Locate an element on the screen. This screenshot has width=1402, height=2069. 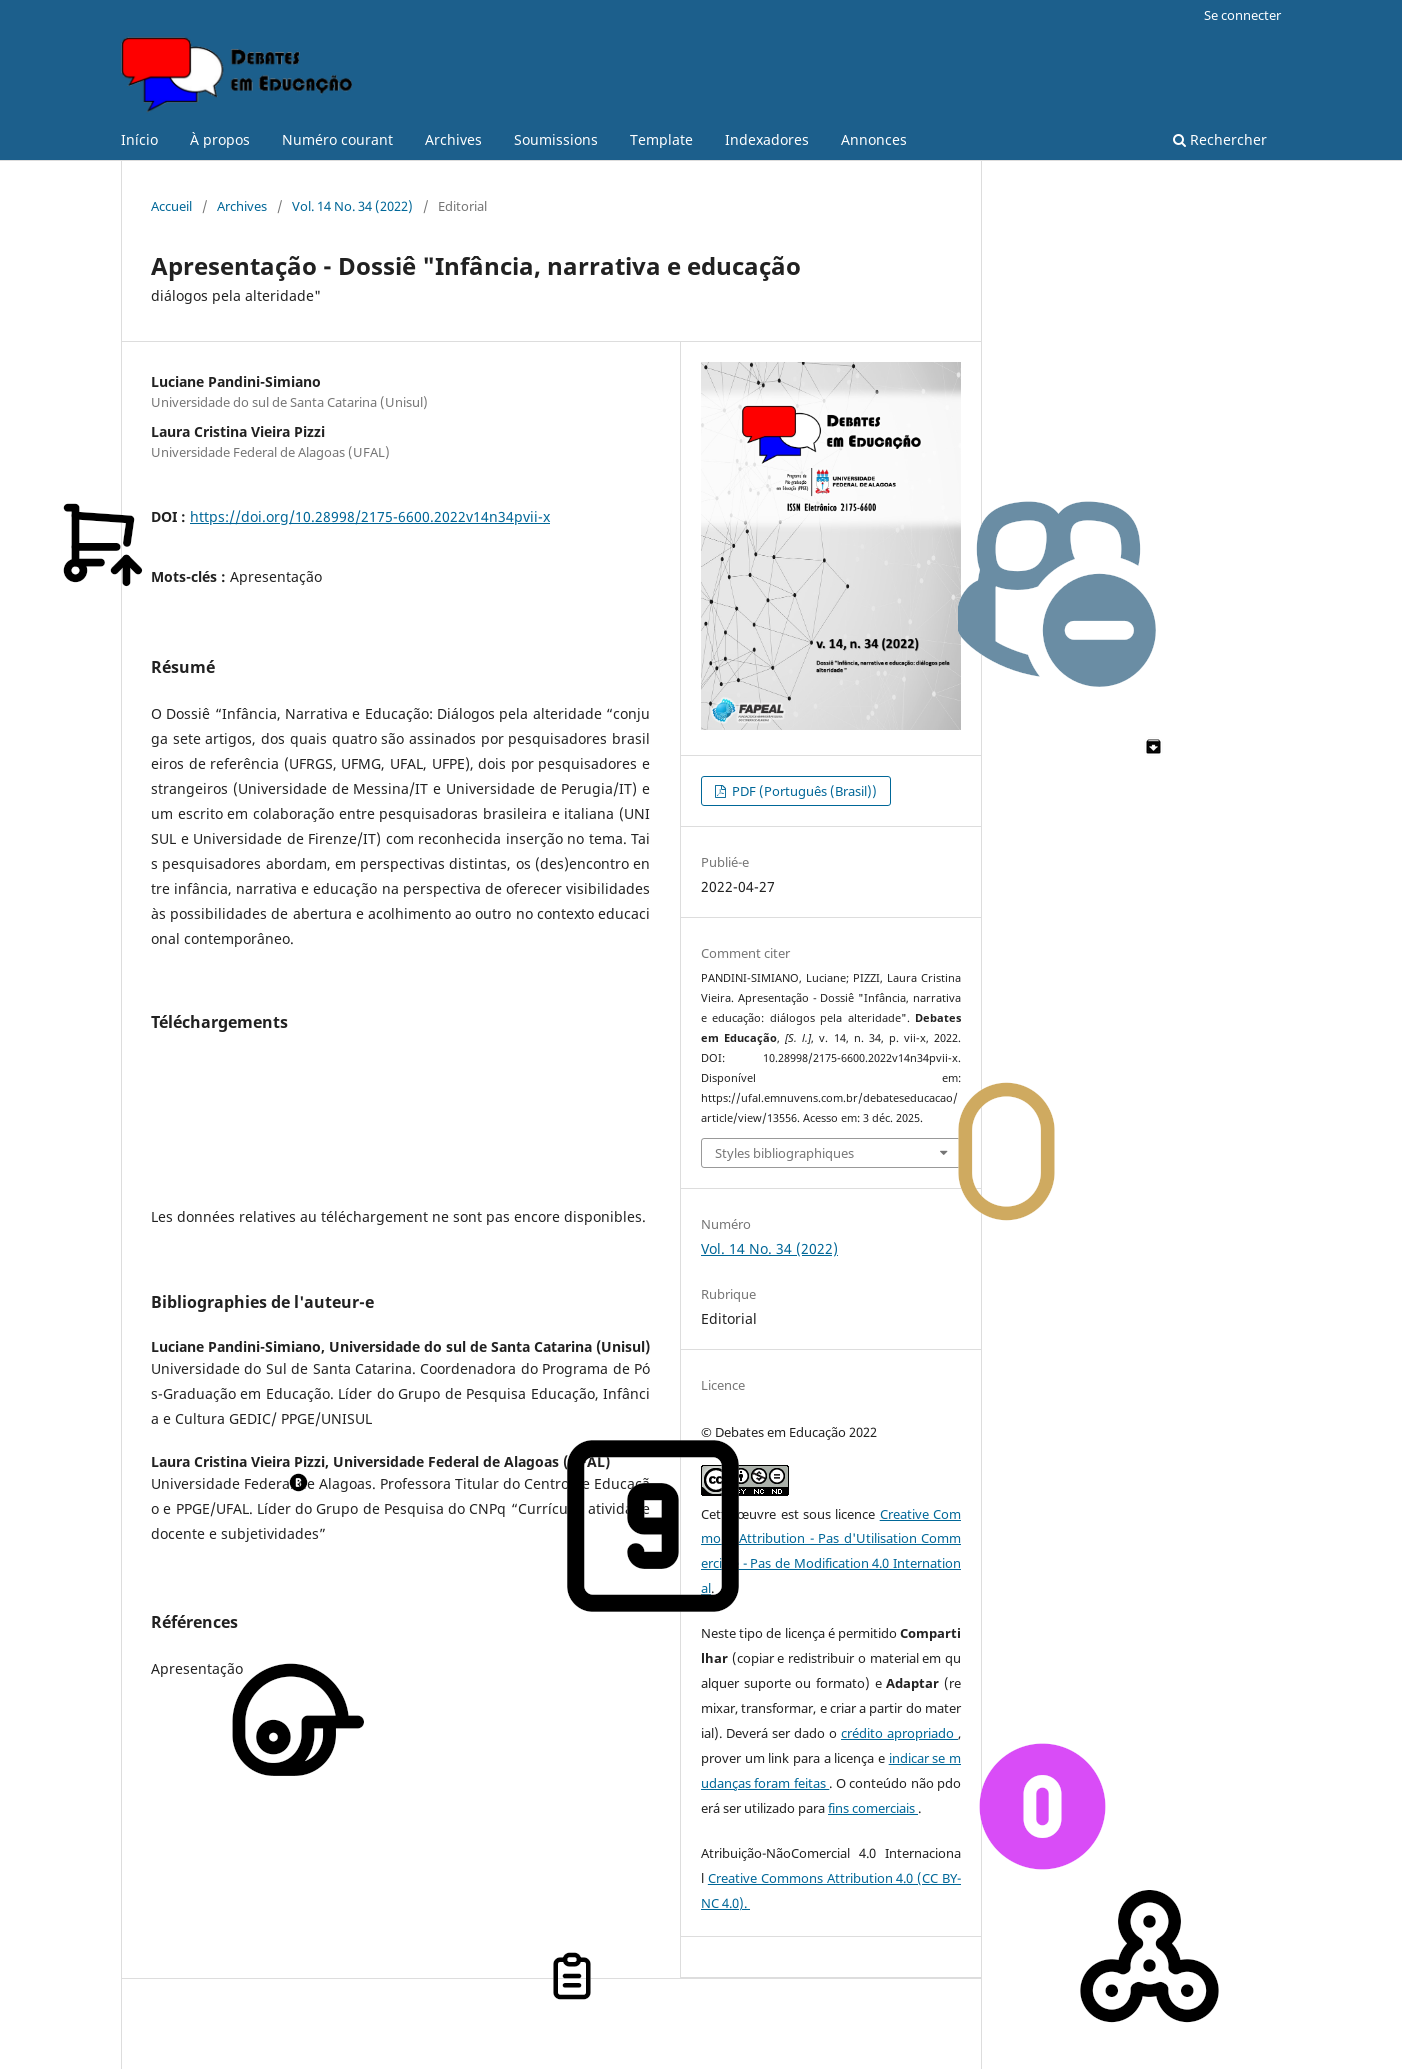
archive selected items is located at coordinates (1153, 746).